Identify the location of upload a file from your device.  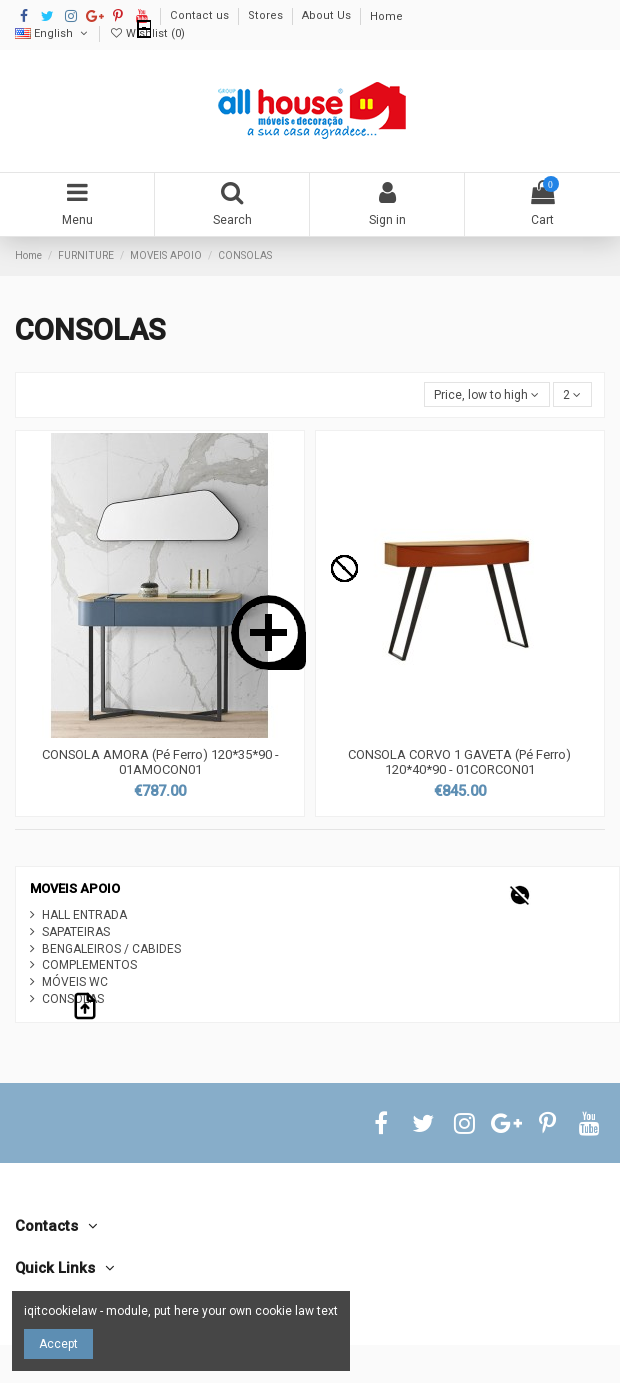
(85, 1006).